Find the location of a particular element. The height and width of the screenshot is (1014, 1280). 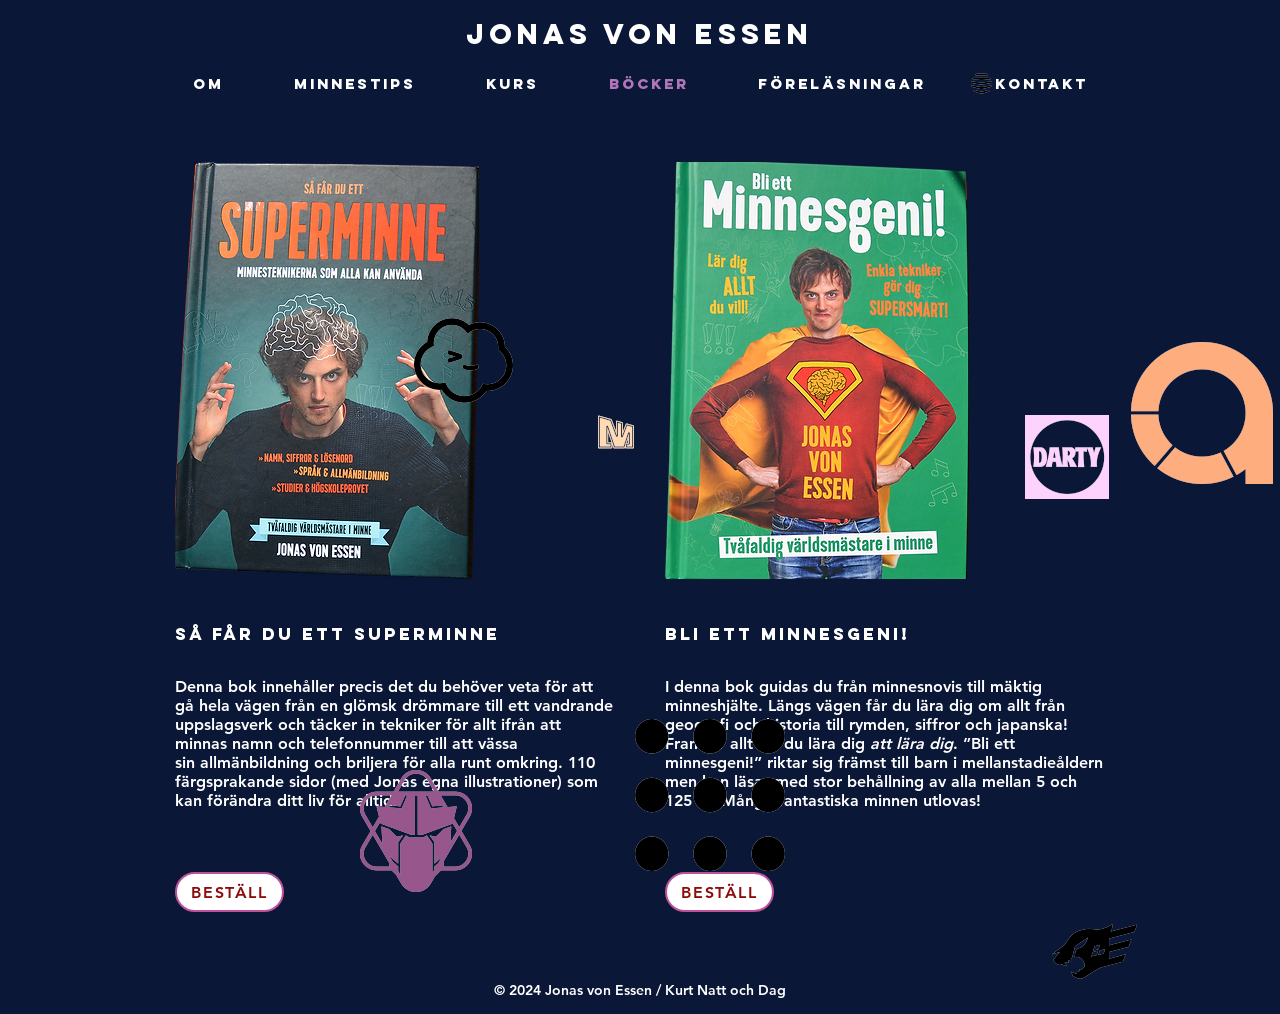

visit primereact component library website is located at coordinates (416, 831).